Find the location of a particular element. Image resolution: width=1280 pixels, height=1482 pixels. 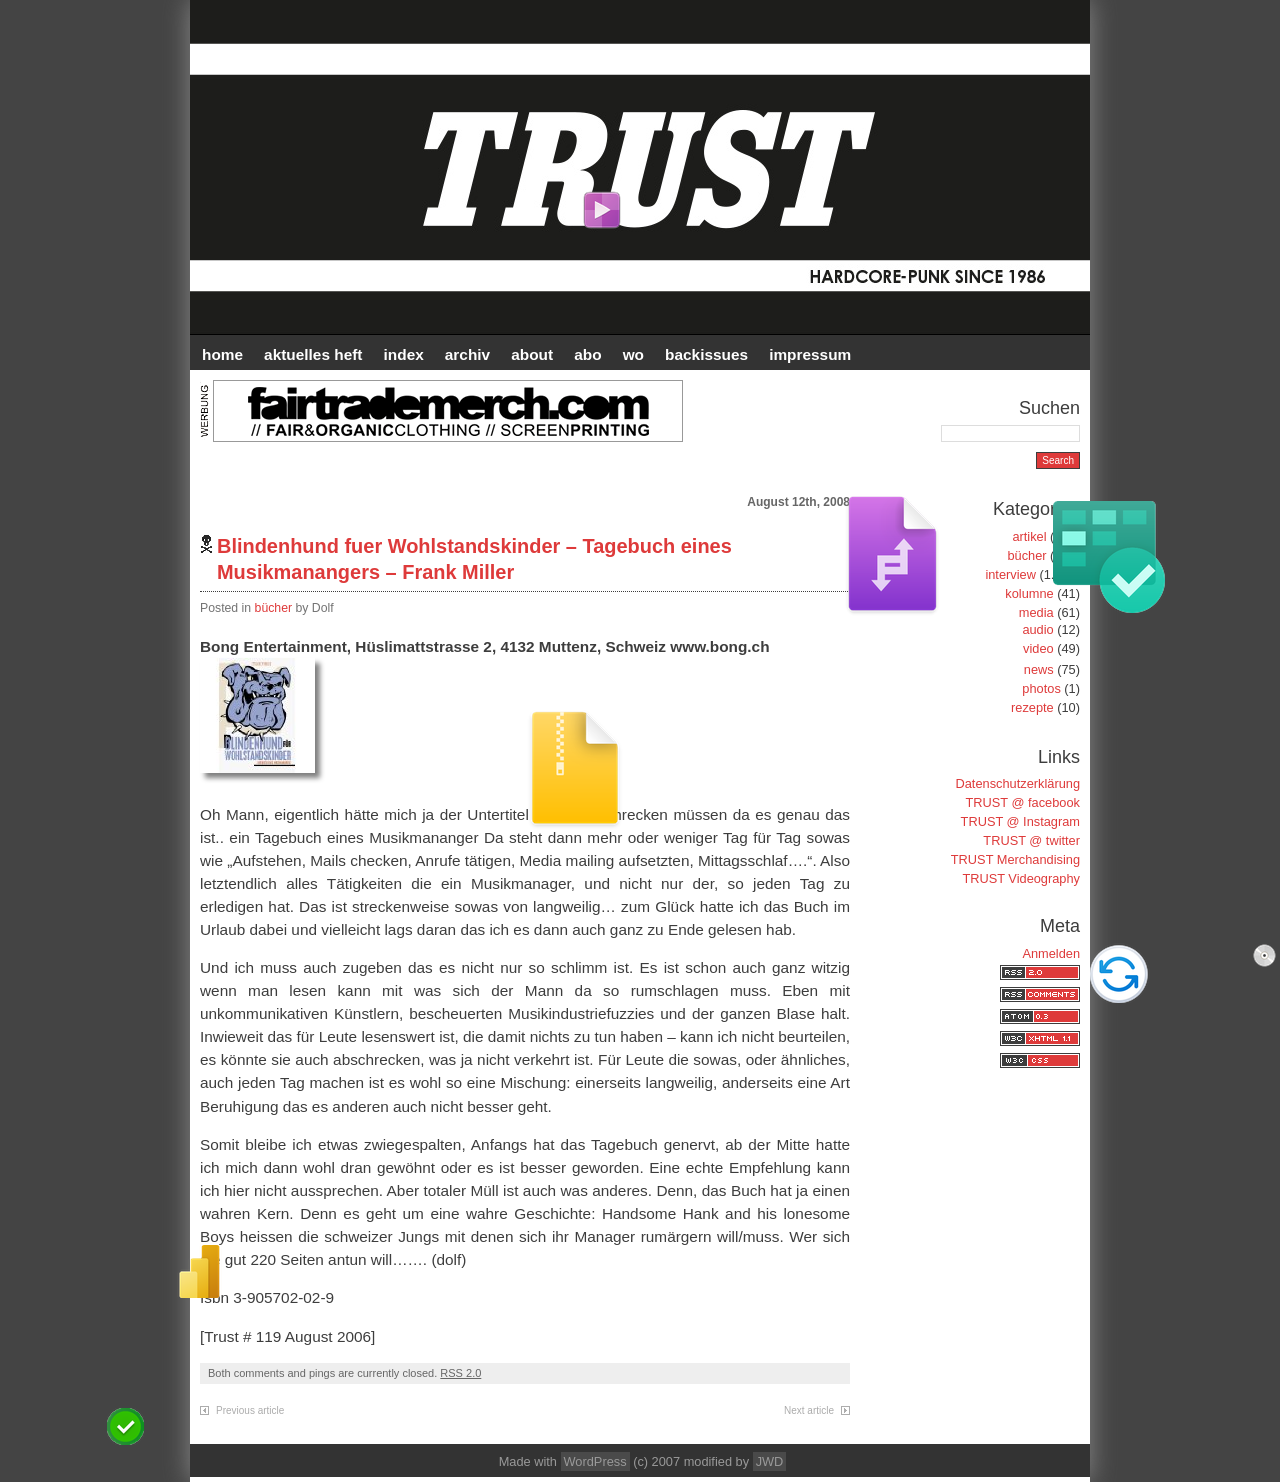

a compressed gzip archive file is located at coordinates (575, 770).